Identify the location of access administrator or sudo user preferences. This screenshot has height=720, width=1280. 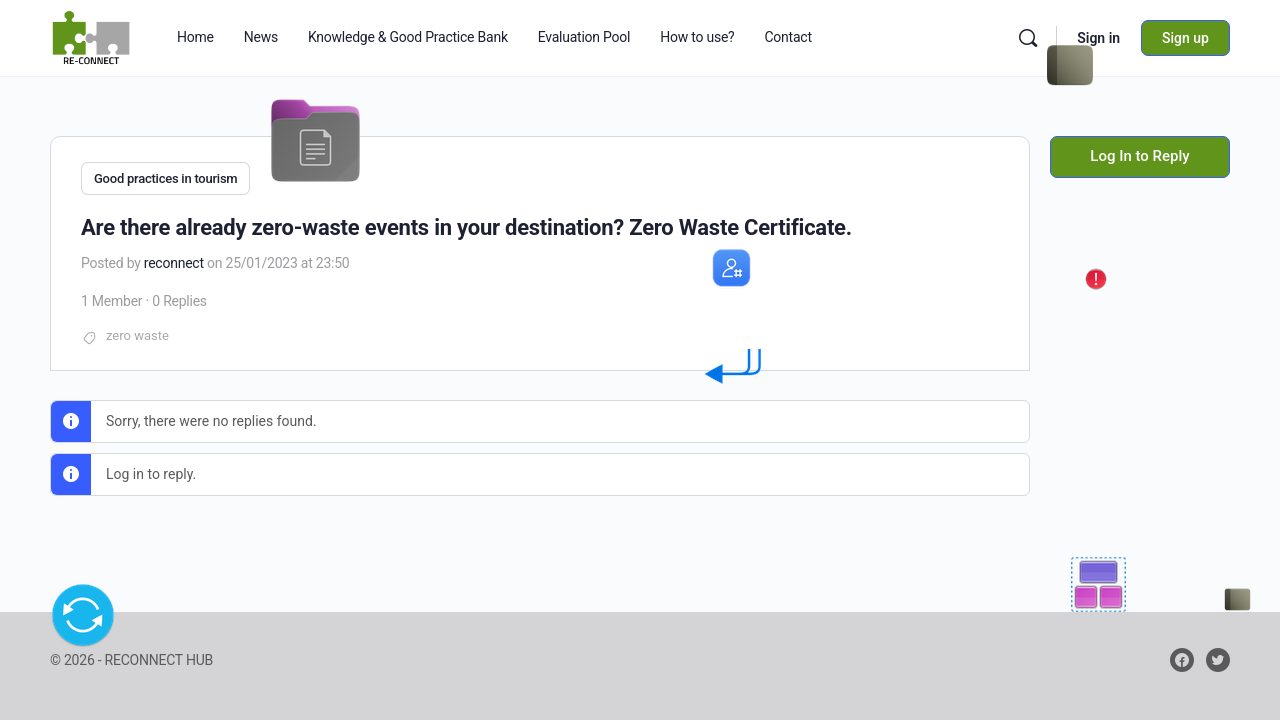
(731, 268).